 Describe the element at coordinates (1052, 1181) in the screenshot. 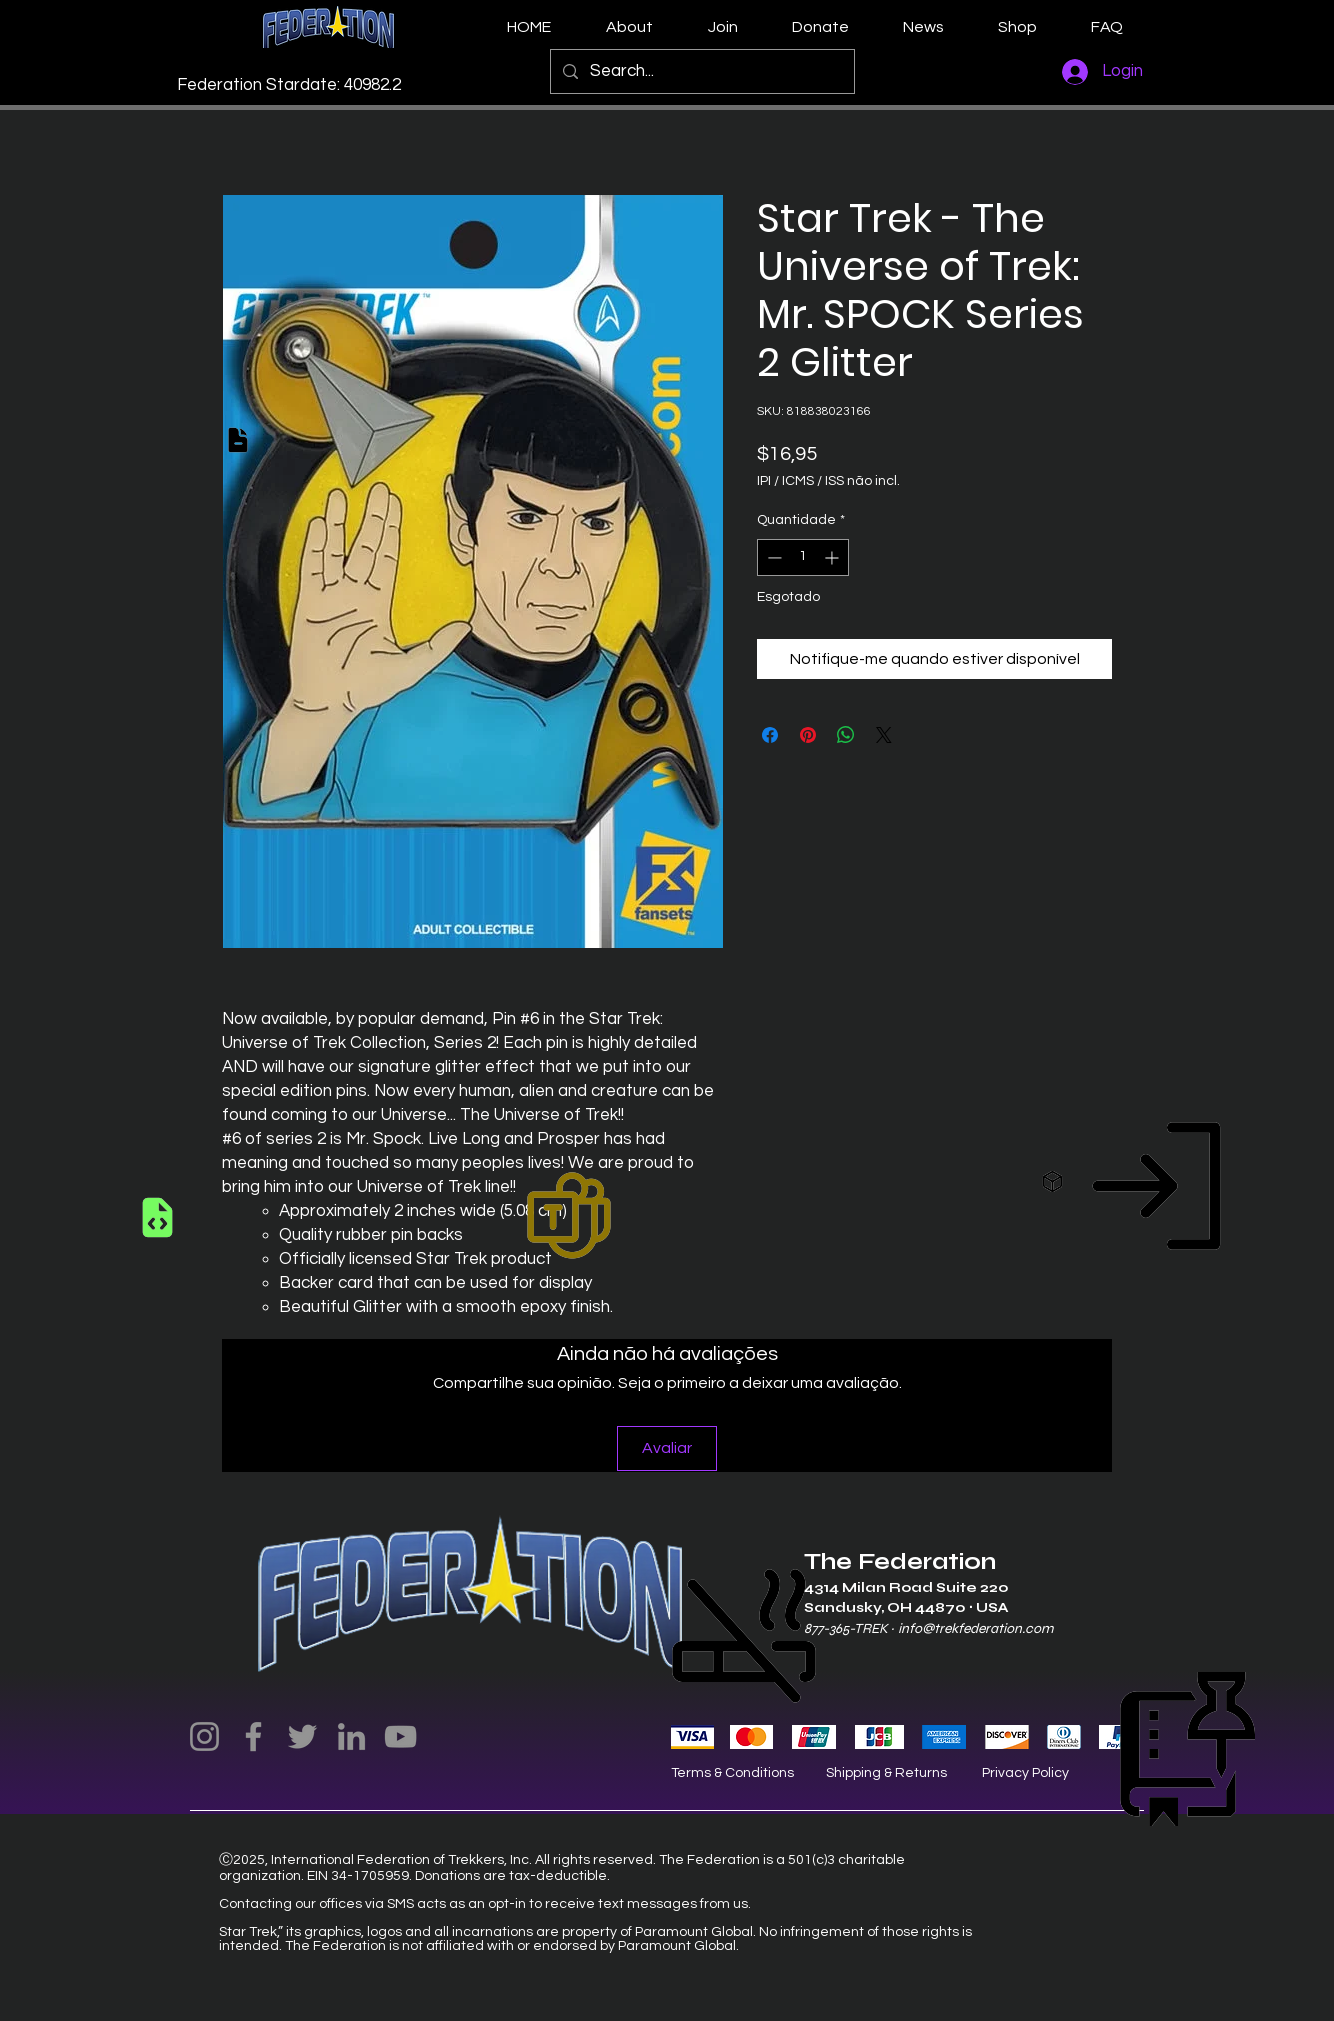

I see `view 3D model or object` at that location.